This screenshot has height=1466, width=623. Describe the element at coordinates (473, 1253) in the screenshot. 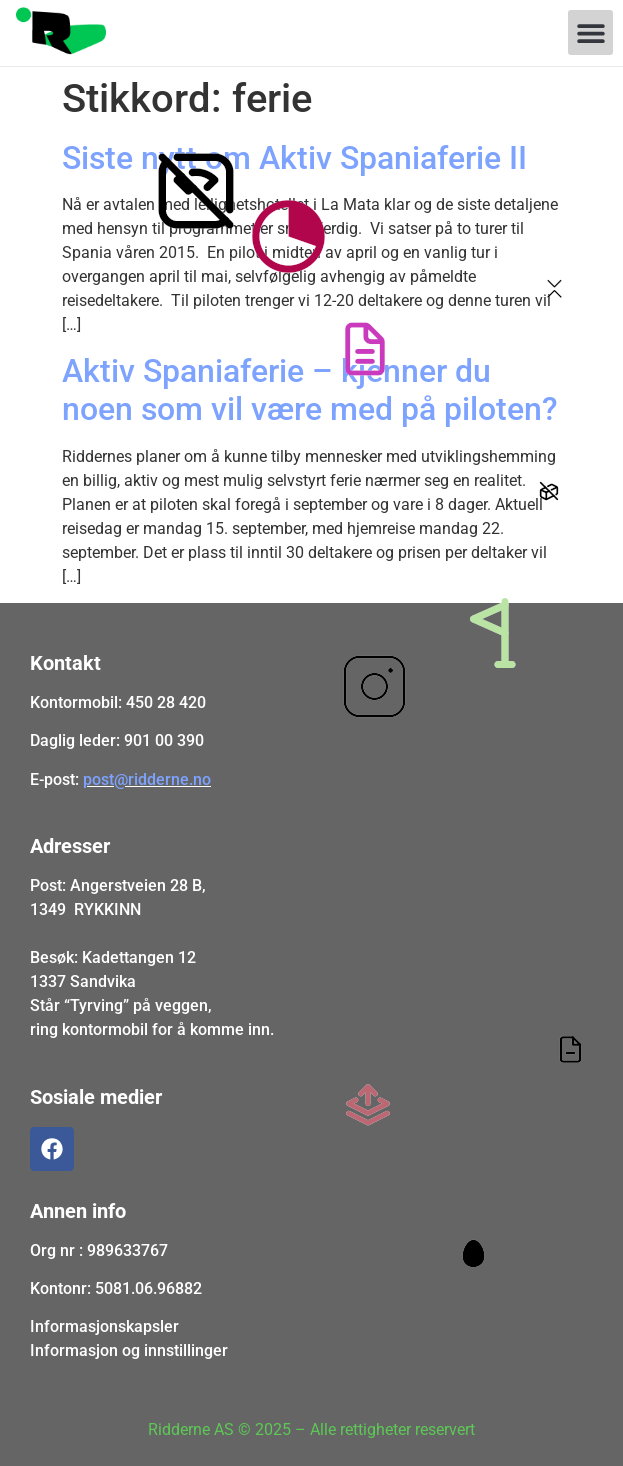

I see `indicates egg or egg-containing ingredient` at that location.